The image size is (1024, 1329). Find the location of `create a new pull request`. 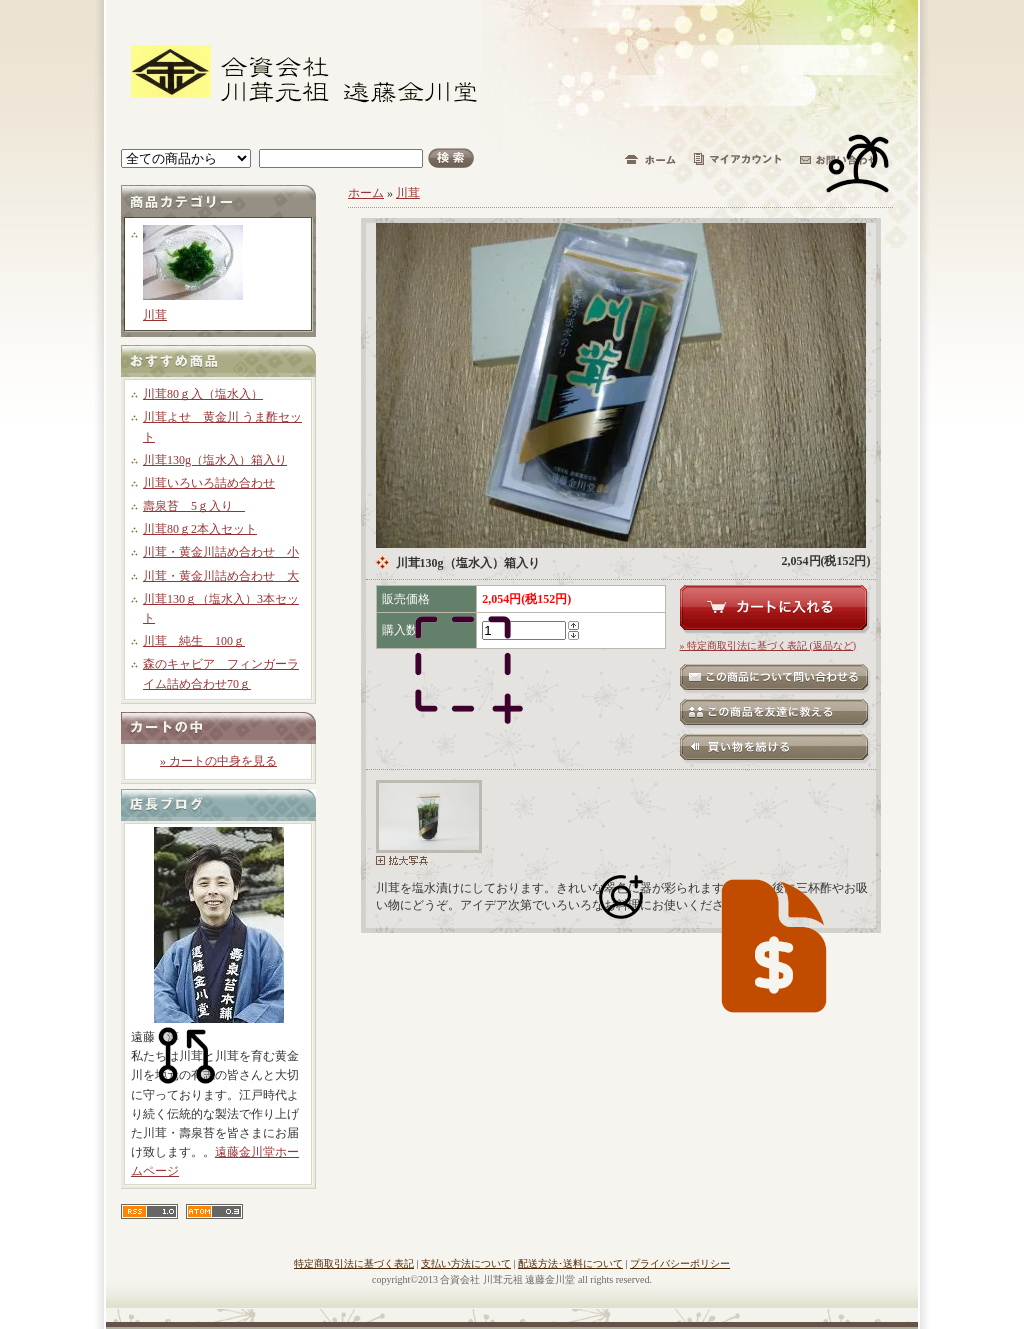

create a new pull request is located at coordinates (184, 1055).